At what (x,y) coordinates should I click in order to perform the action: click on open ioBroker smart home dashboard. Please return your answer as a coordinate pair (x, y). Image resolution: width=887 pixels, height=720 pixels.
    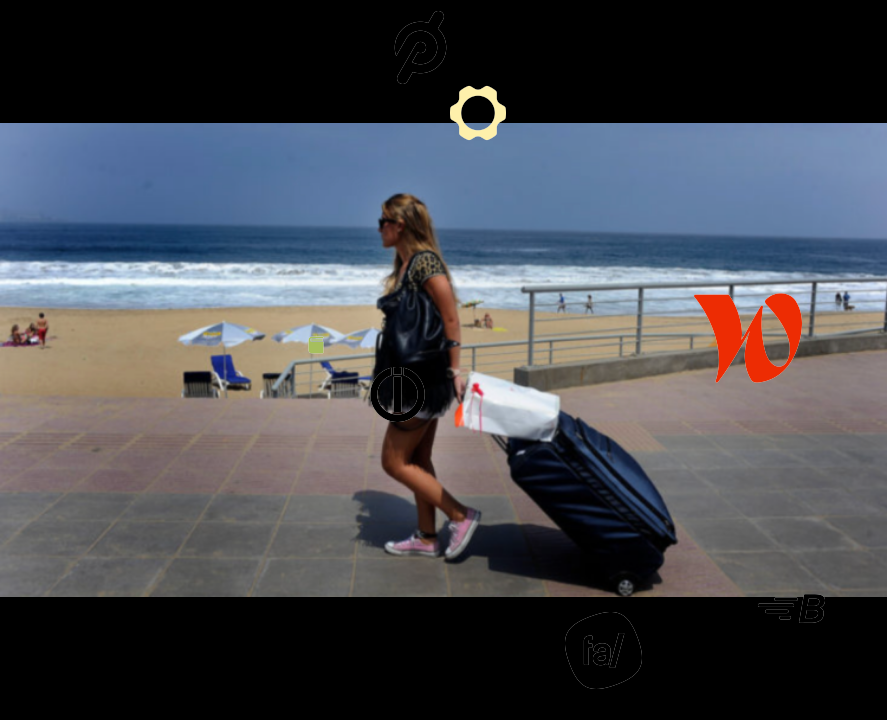
    Looking at the image, I should click on (397, 394).